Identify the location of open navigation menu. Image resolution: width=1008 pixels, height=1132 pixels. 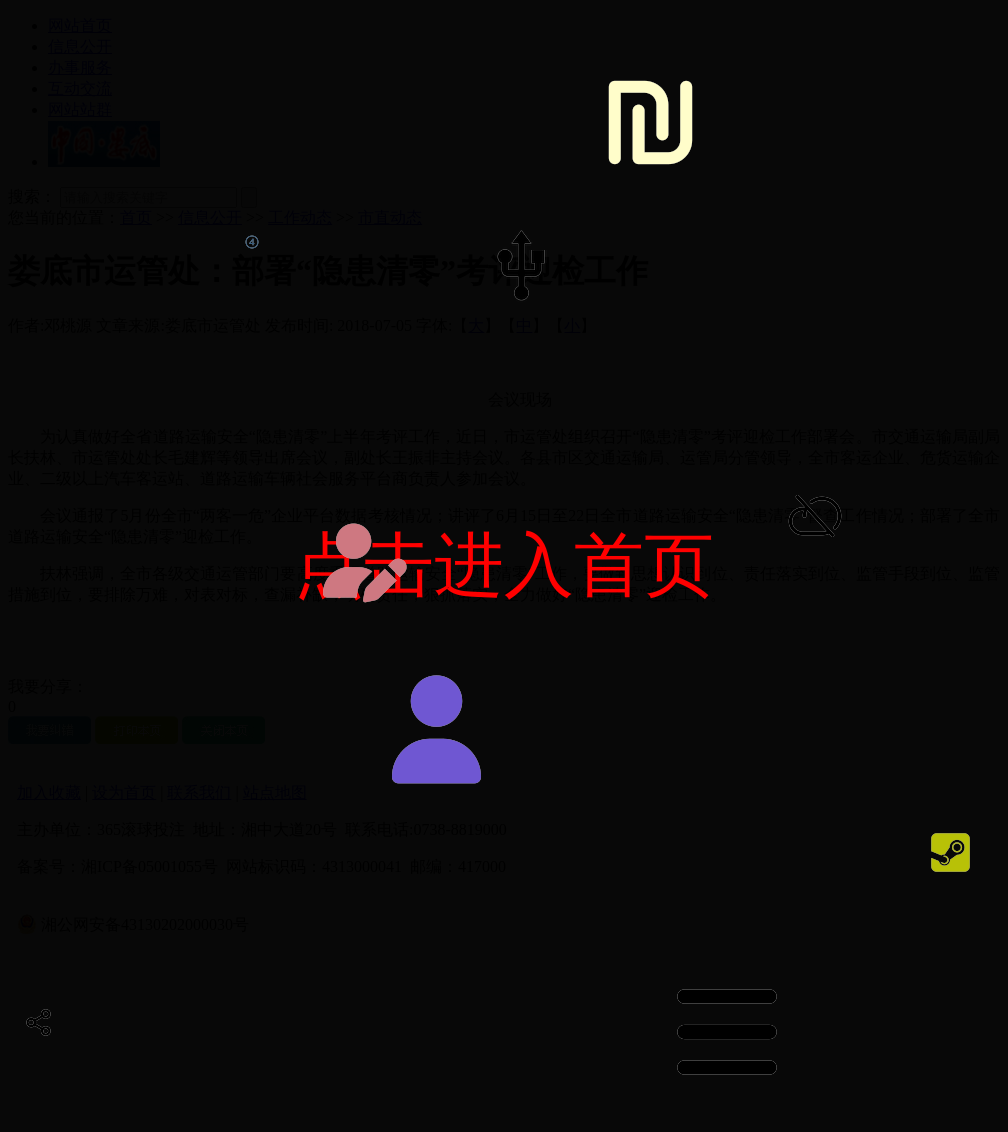
(727, 1032).